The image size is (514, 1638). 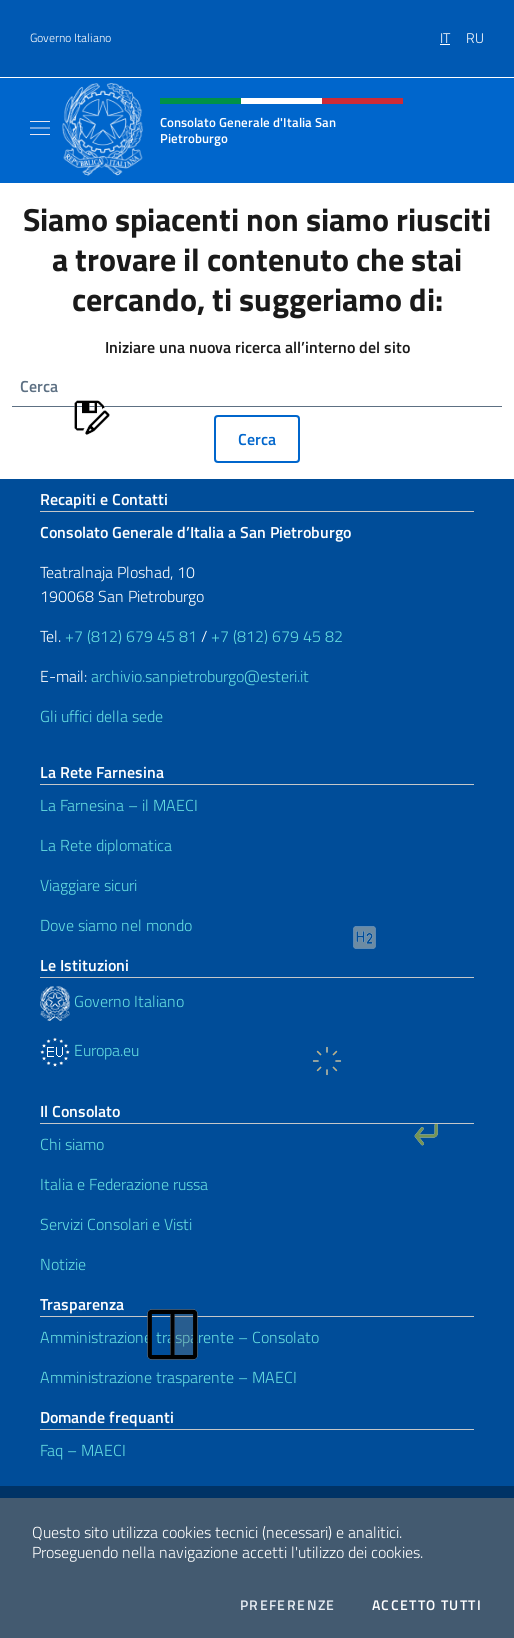 I want to click on indicates content is loading, so click(x=327, y=1061).